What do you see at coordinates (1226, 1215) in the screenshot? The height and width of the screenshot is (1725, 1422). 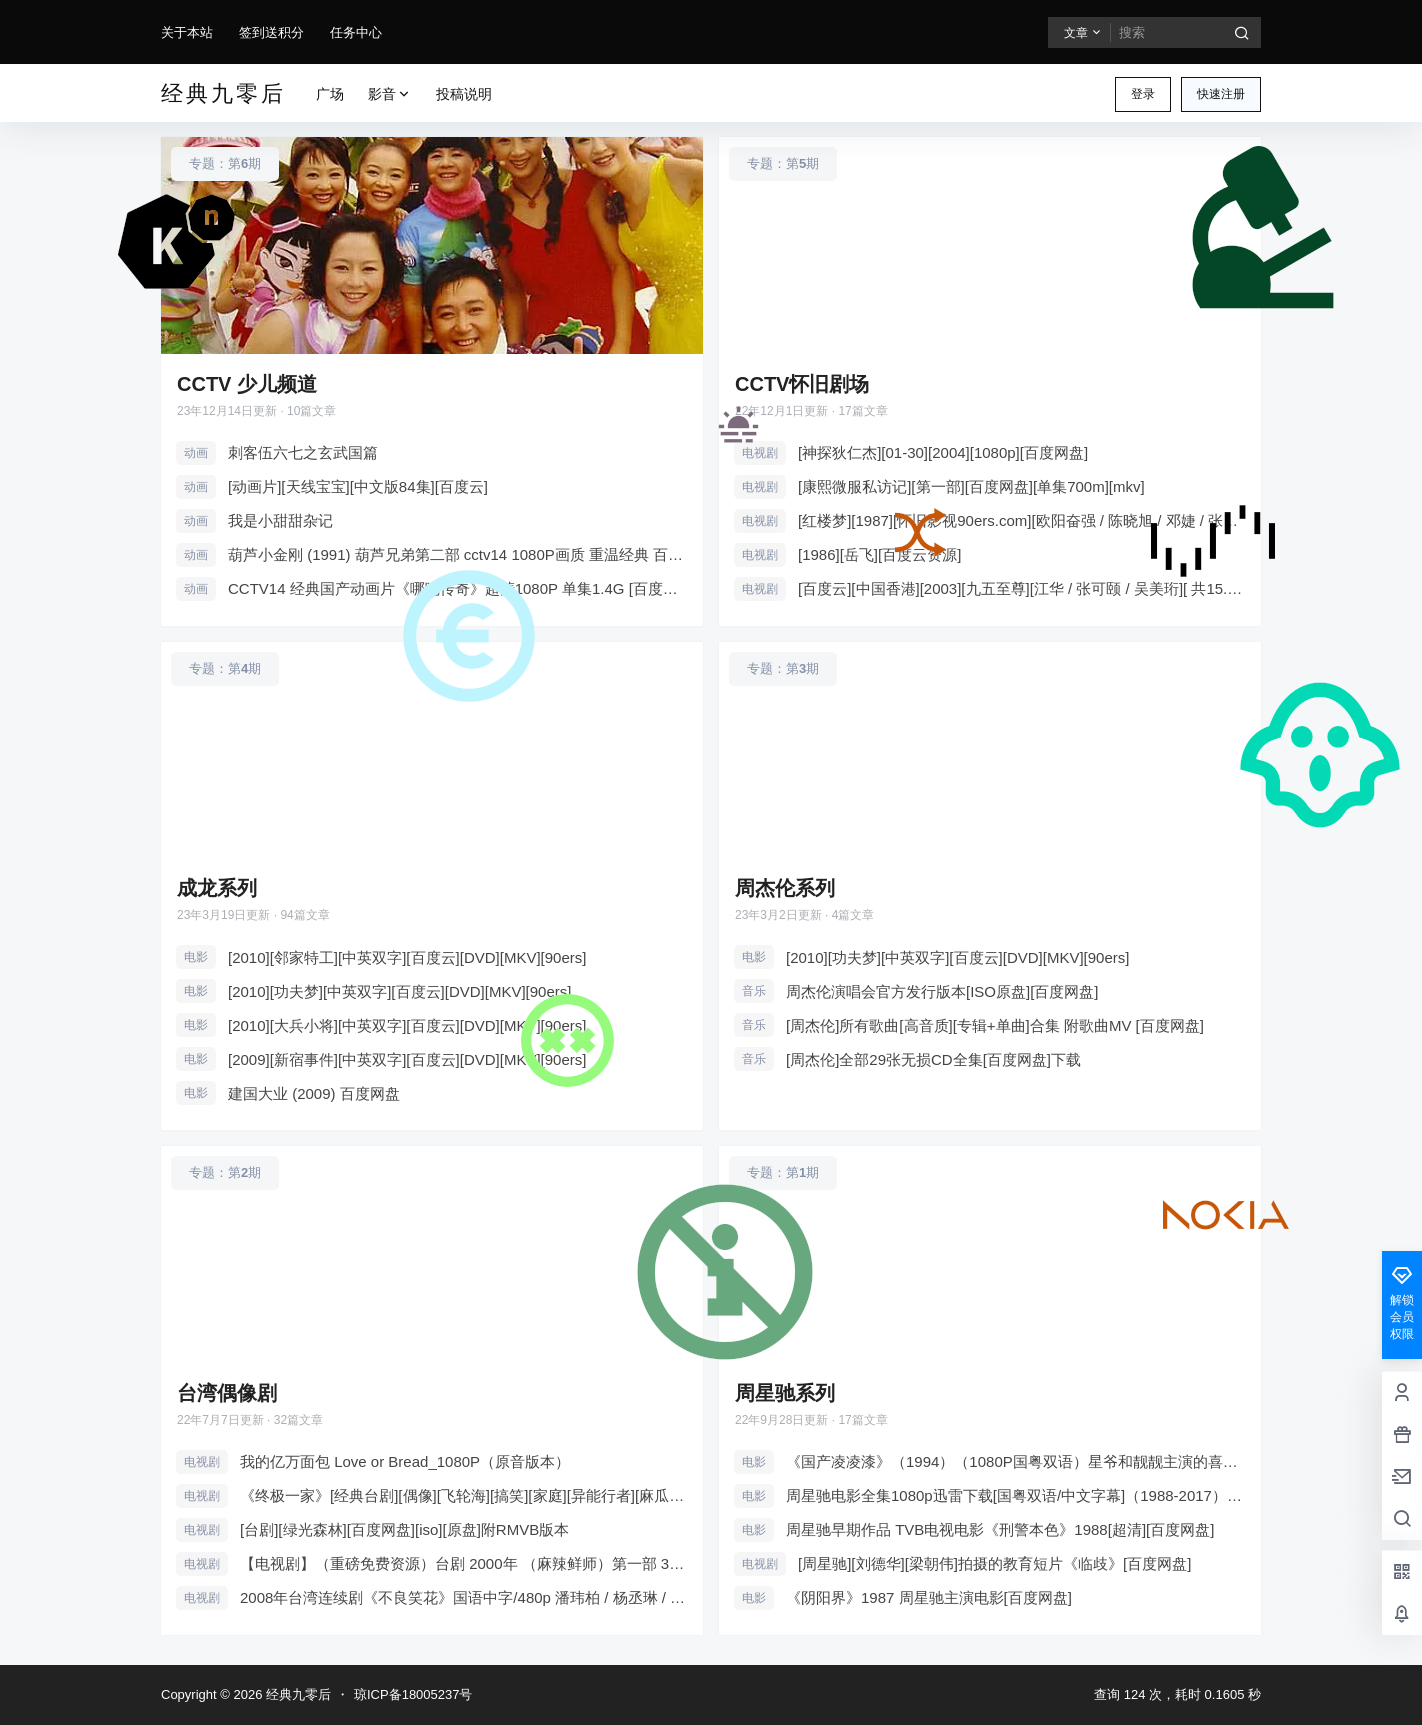 I see `Nokia brand logo` at bounding box center [1226, 1215].